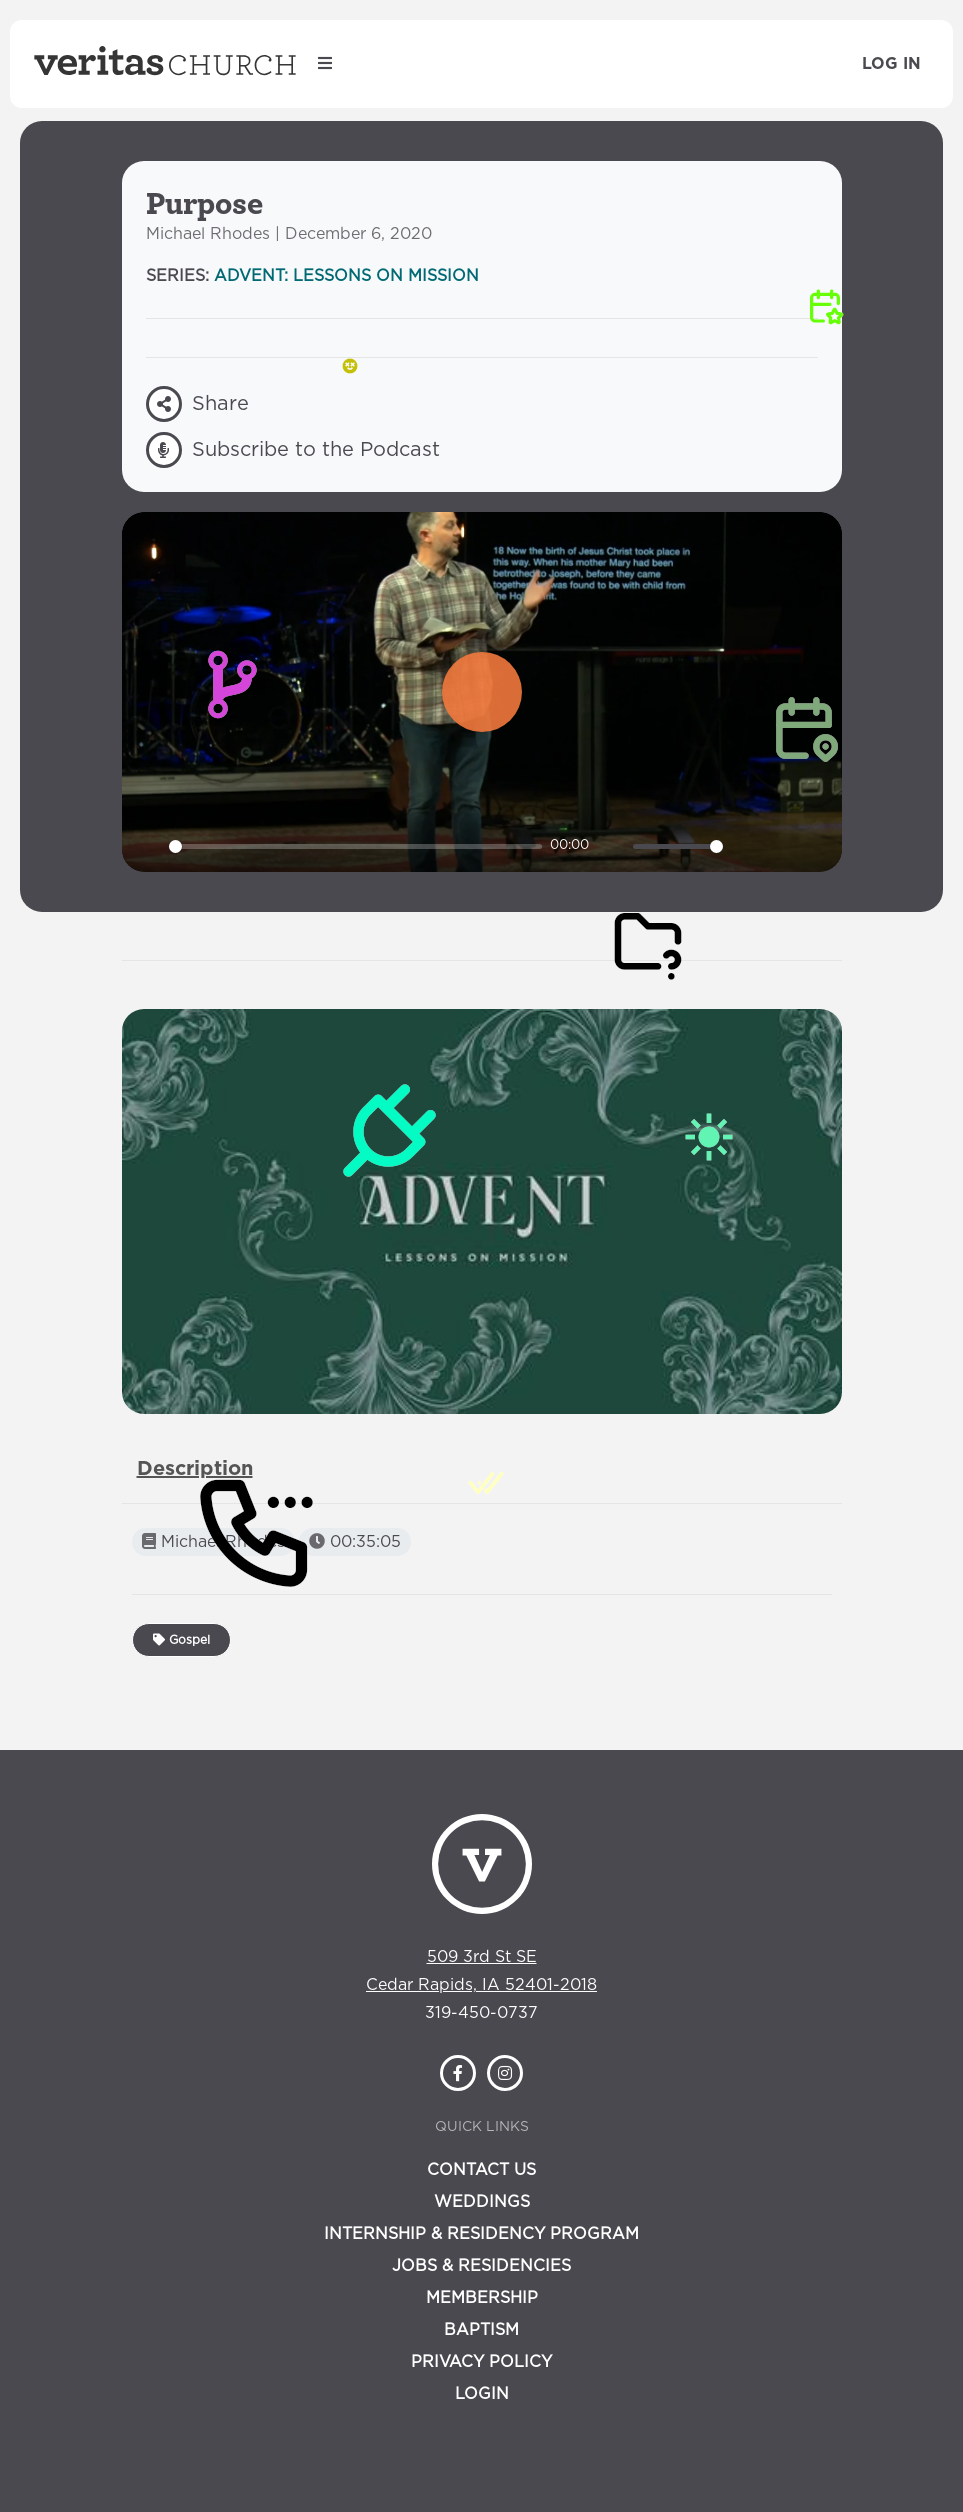 The width and height of the screenshot is (963, 2512). I want to click on unknown or unidentified folder, so click(648, 943).